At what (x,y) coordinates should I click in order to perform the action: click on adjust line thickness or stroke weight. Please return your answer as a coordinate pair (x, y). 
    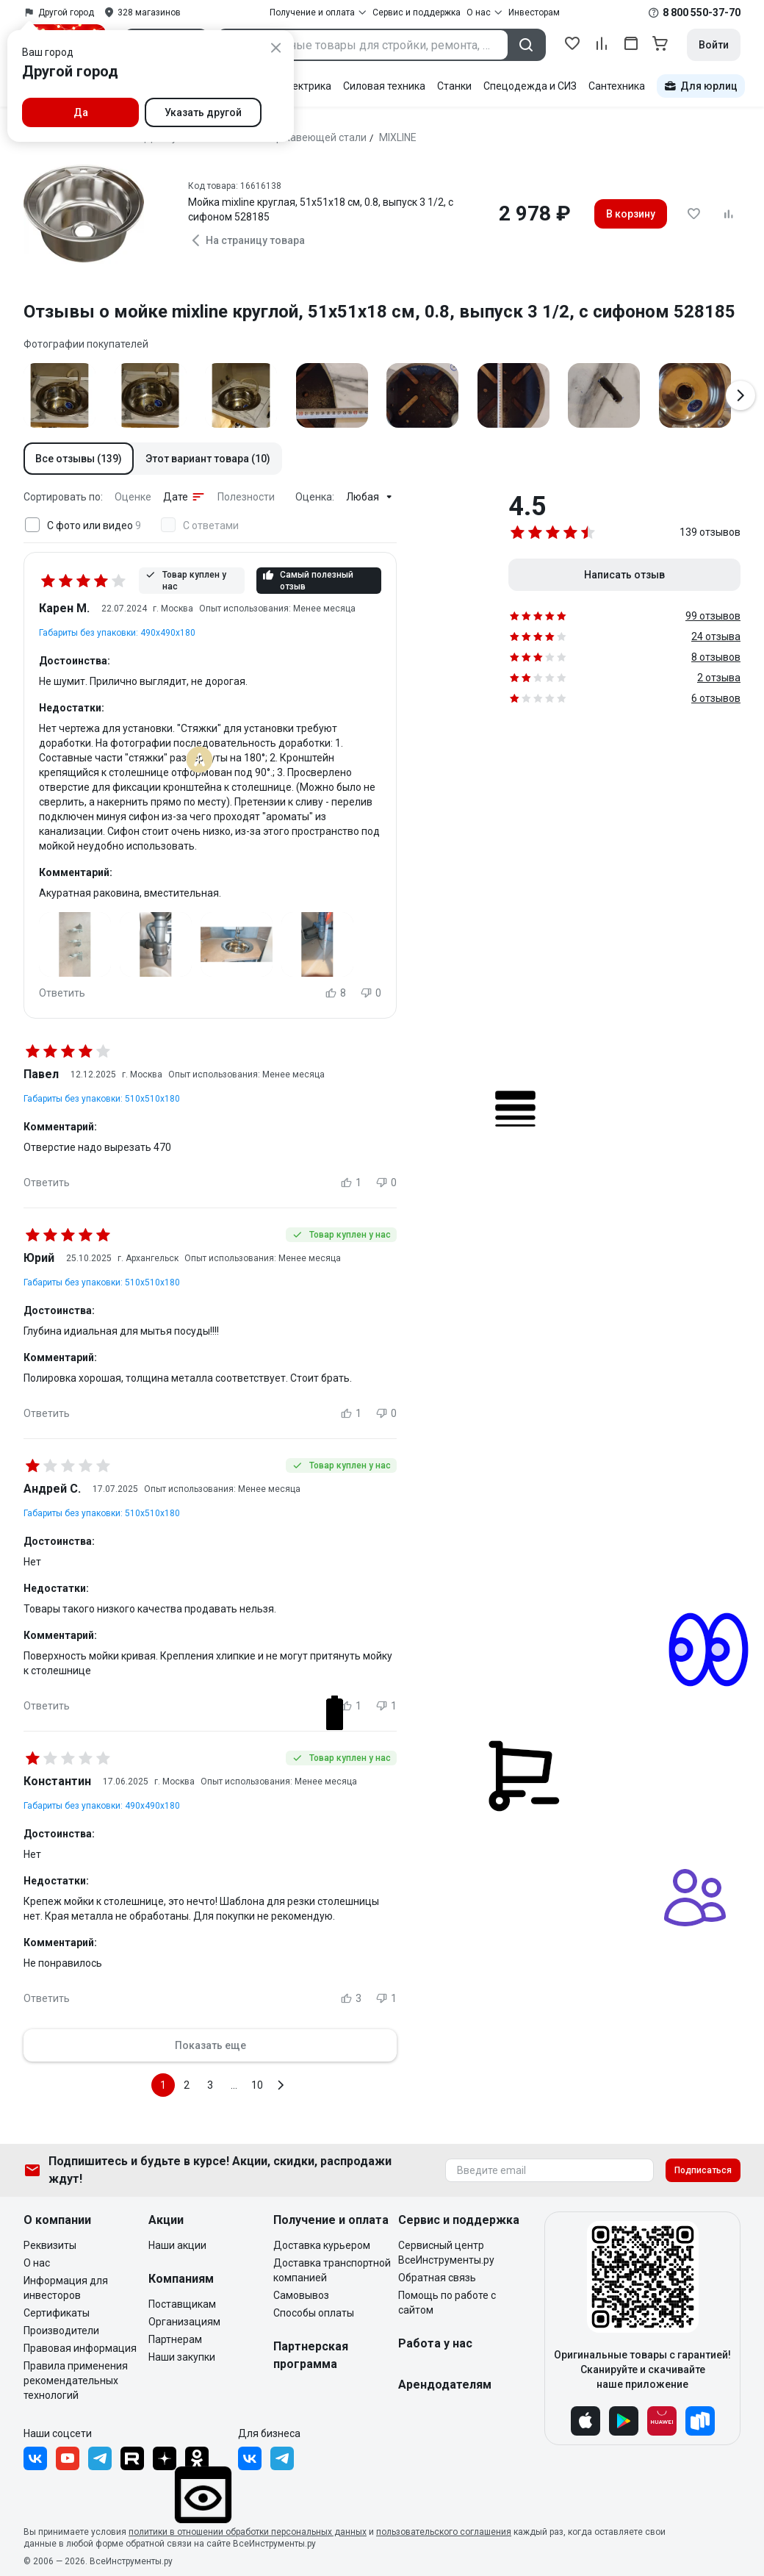
    Looking at the image, I should click on (515, 1108).